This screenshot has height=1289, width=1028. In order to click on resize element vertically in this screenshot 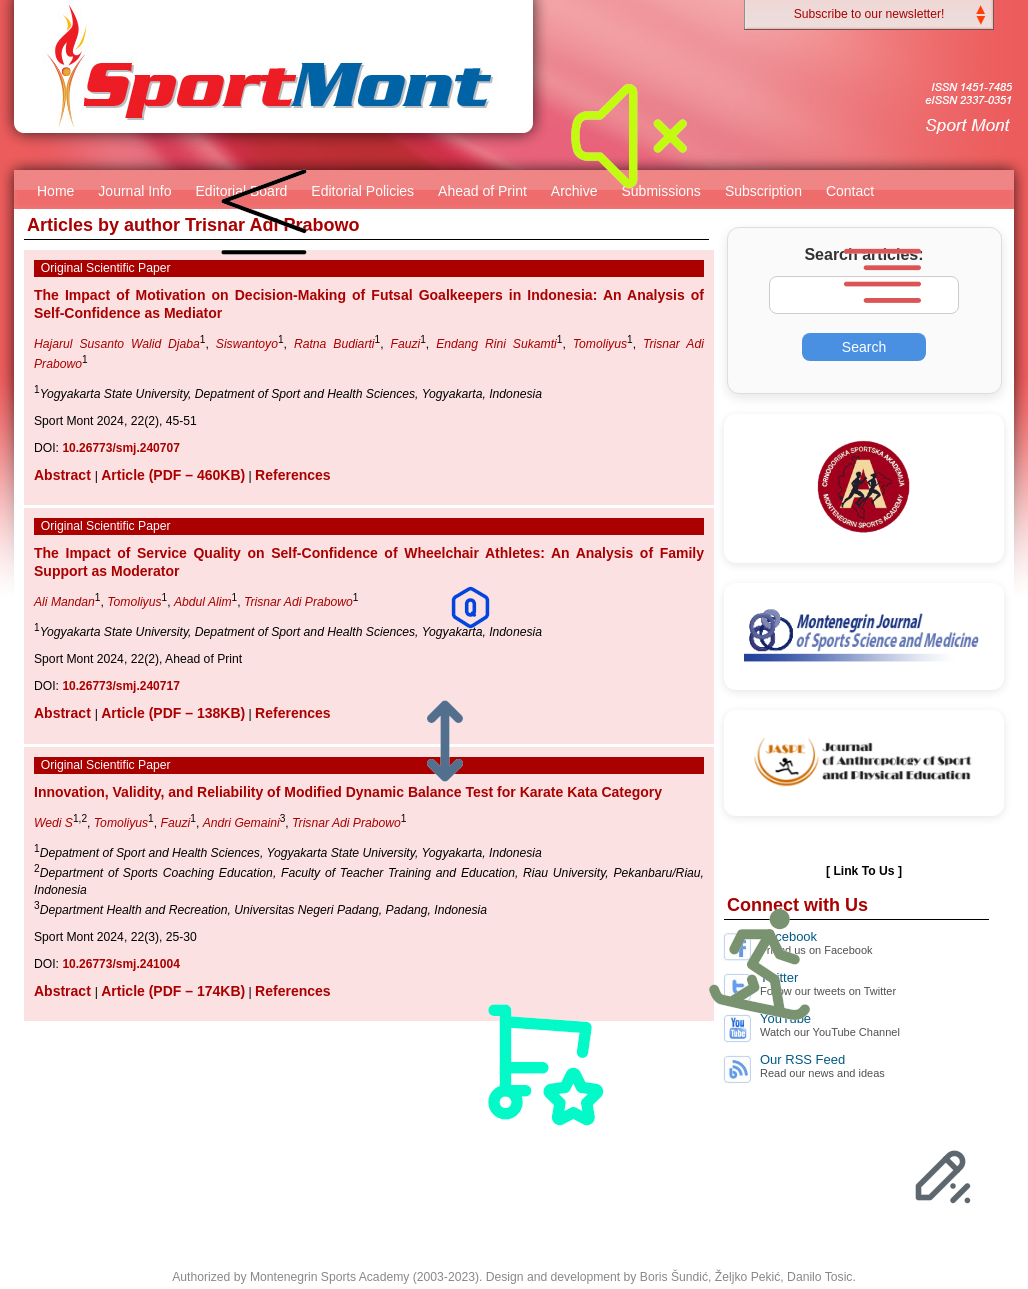, I will do `click(445, 741)`.